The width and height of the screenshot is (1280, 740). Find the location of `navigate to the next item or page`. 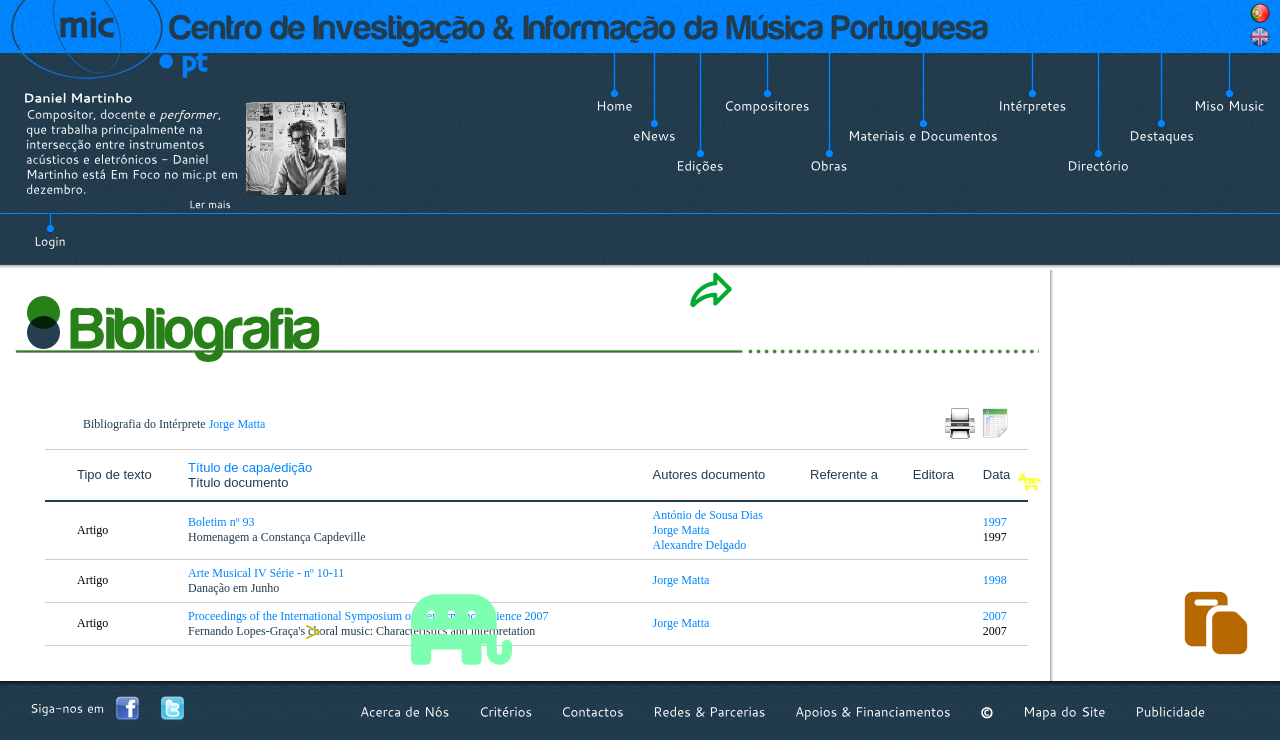

navigate to the next item or page is located at coordinates (313, 632).